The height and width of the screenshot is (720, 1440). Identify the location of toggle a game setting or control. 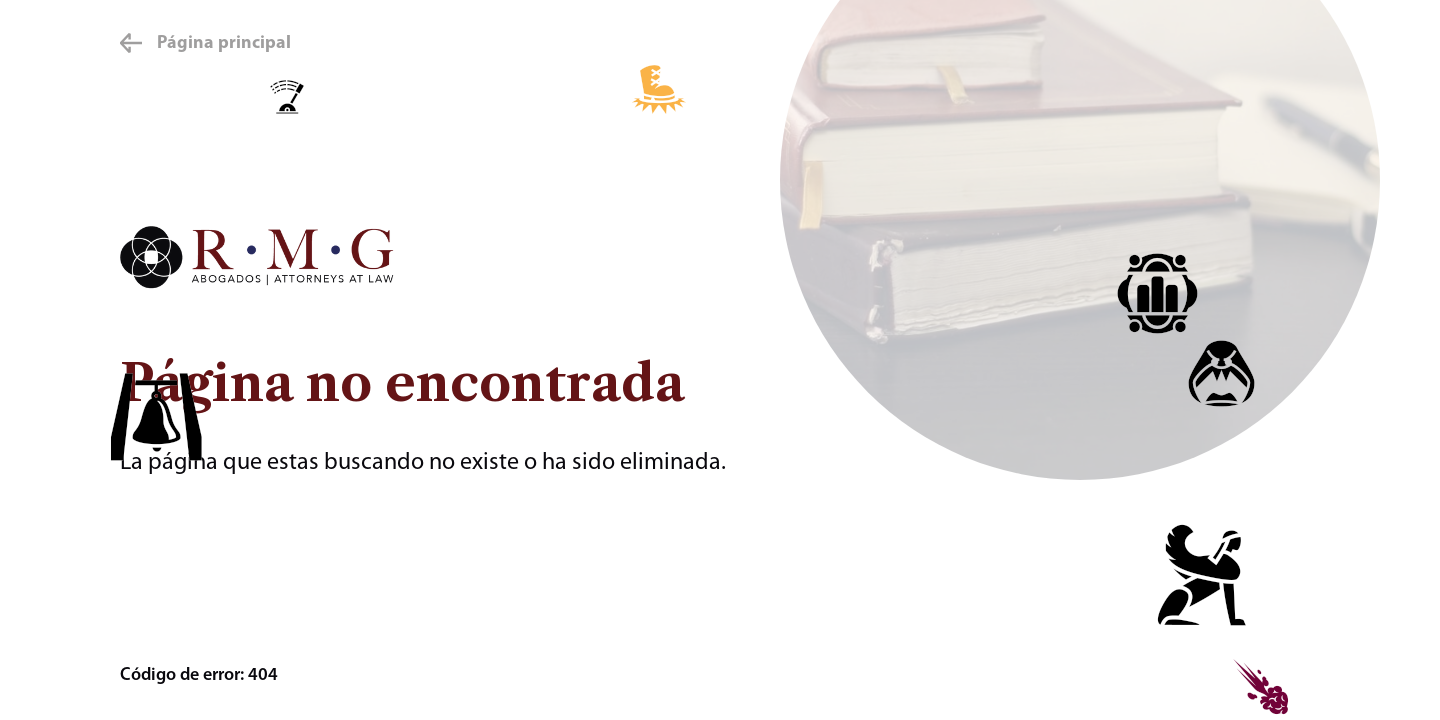
(287, 96).